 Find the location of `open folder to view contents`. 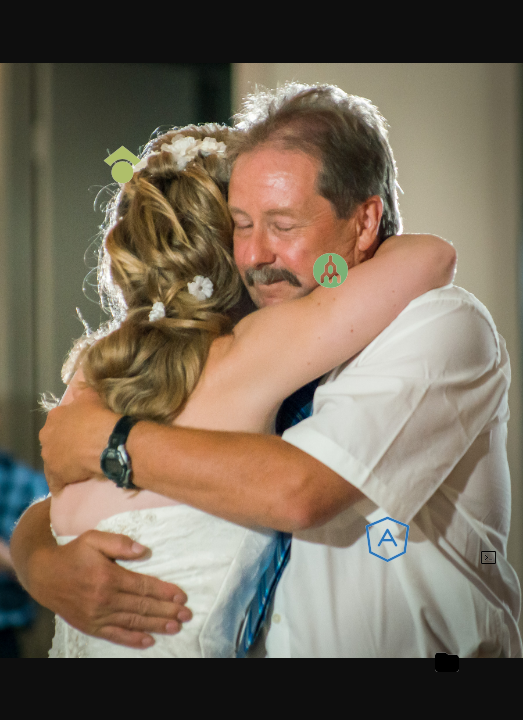

open folder to view contents is located at coordinates (447, 663).